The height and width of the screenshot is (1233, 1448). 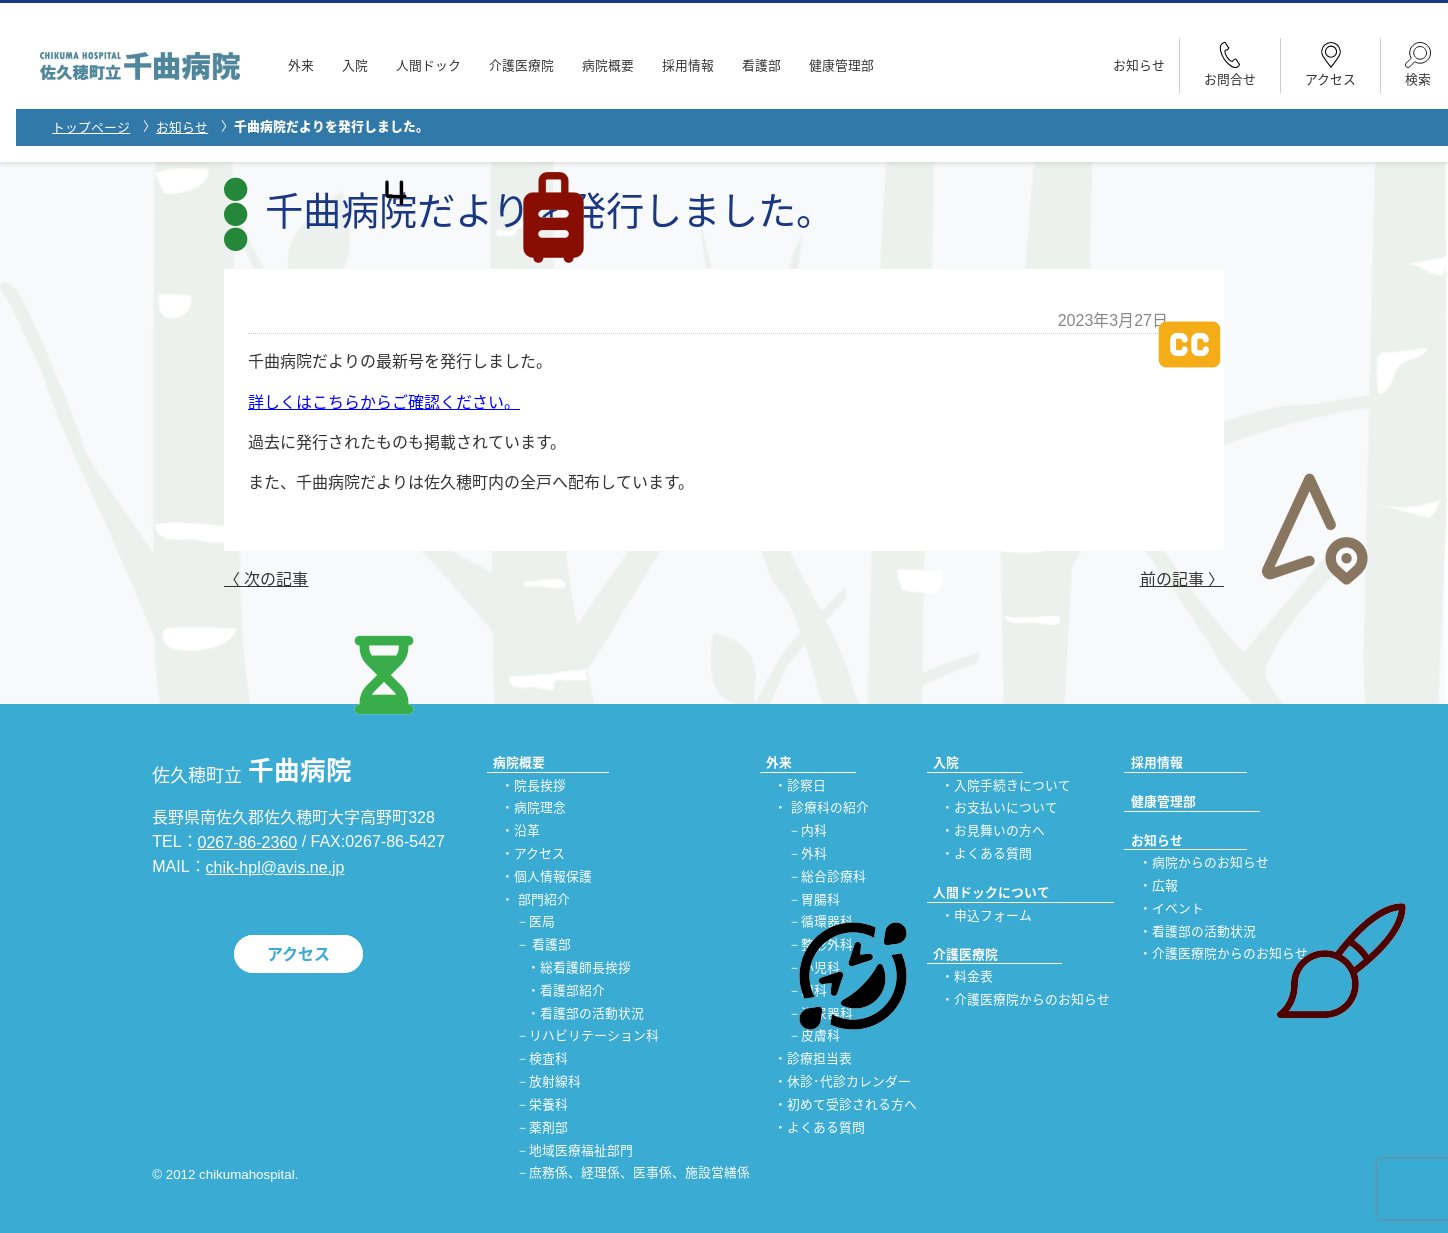 What do you see at coordinates (396, 193) in the screenshot?
I see `numeric indicator showing the number four` at bounding box center [396, 193].